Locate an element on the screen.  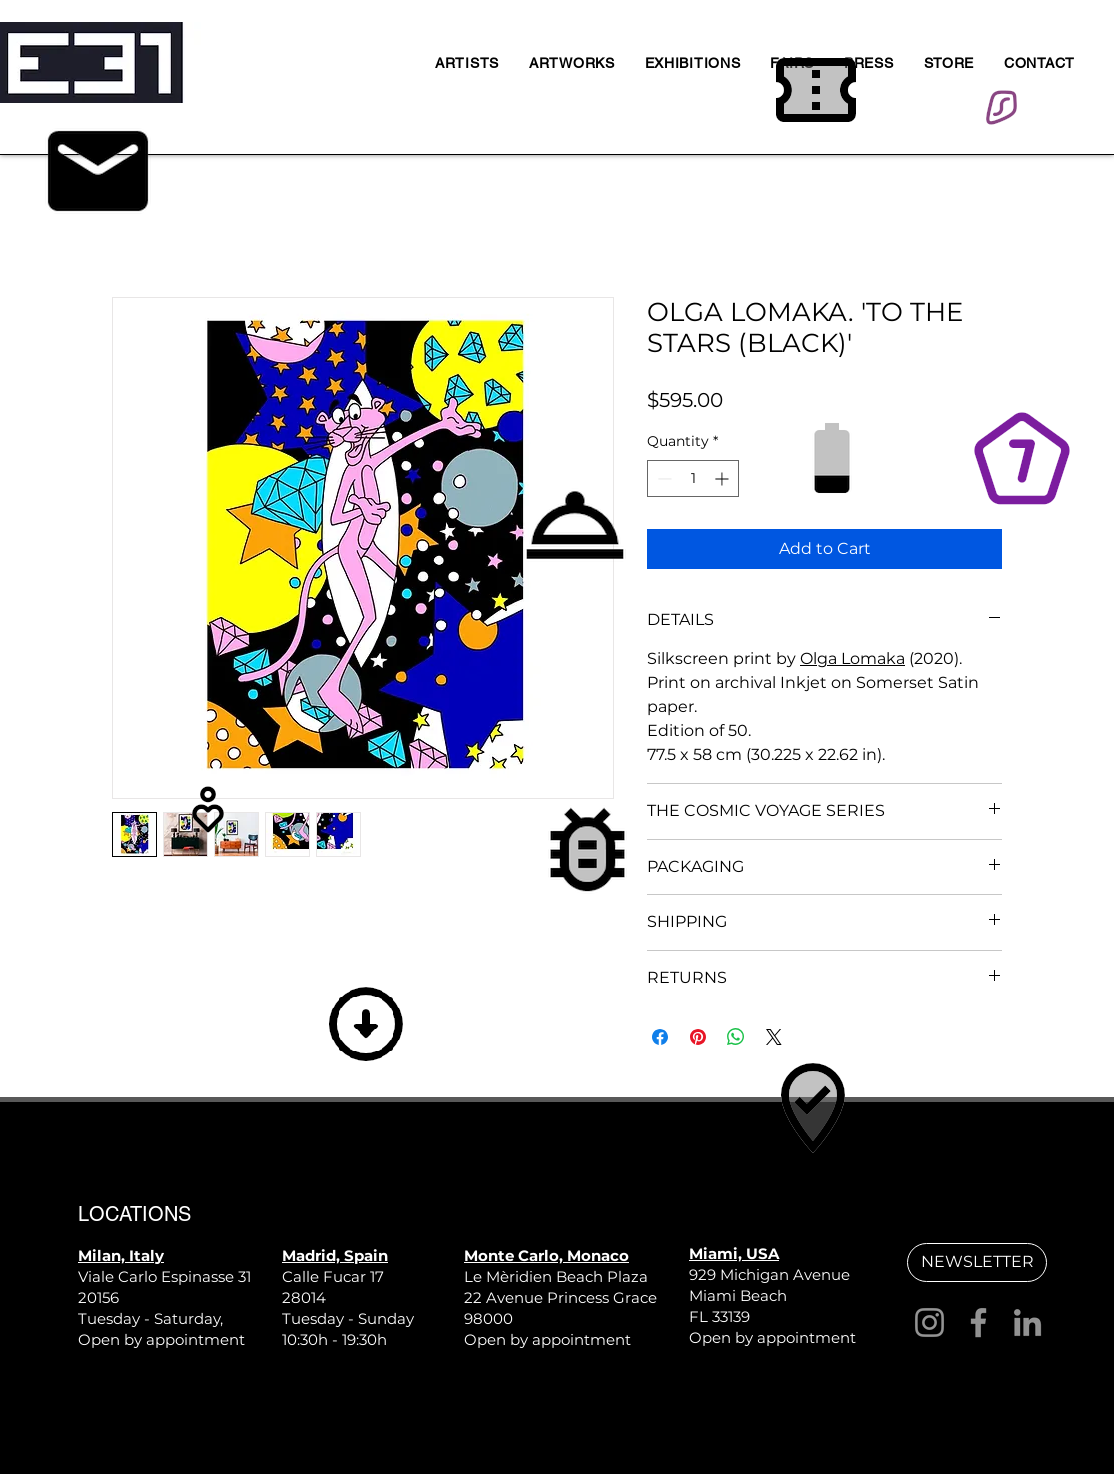
show empathy or emotional support features is located at coordinates (208, 809).